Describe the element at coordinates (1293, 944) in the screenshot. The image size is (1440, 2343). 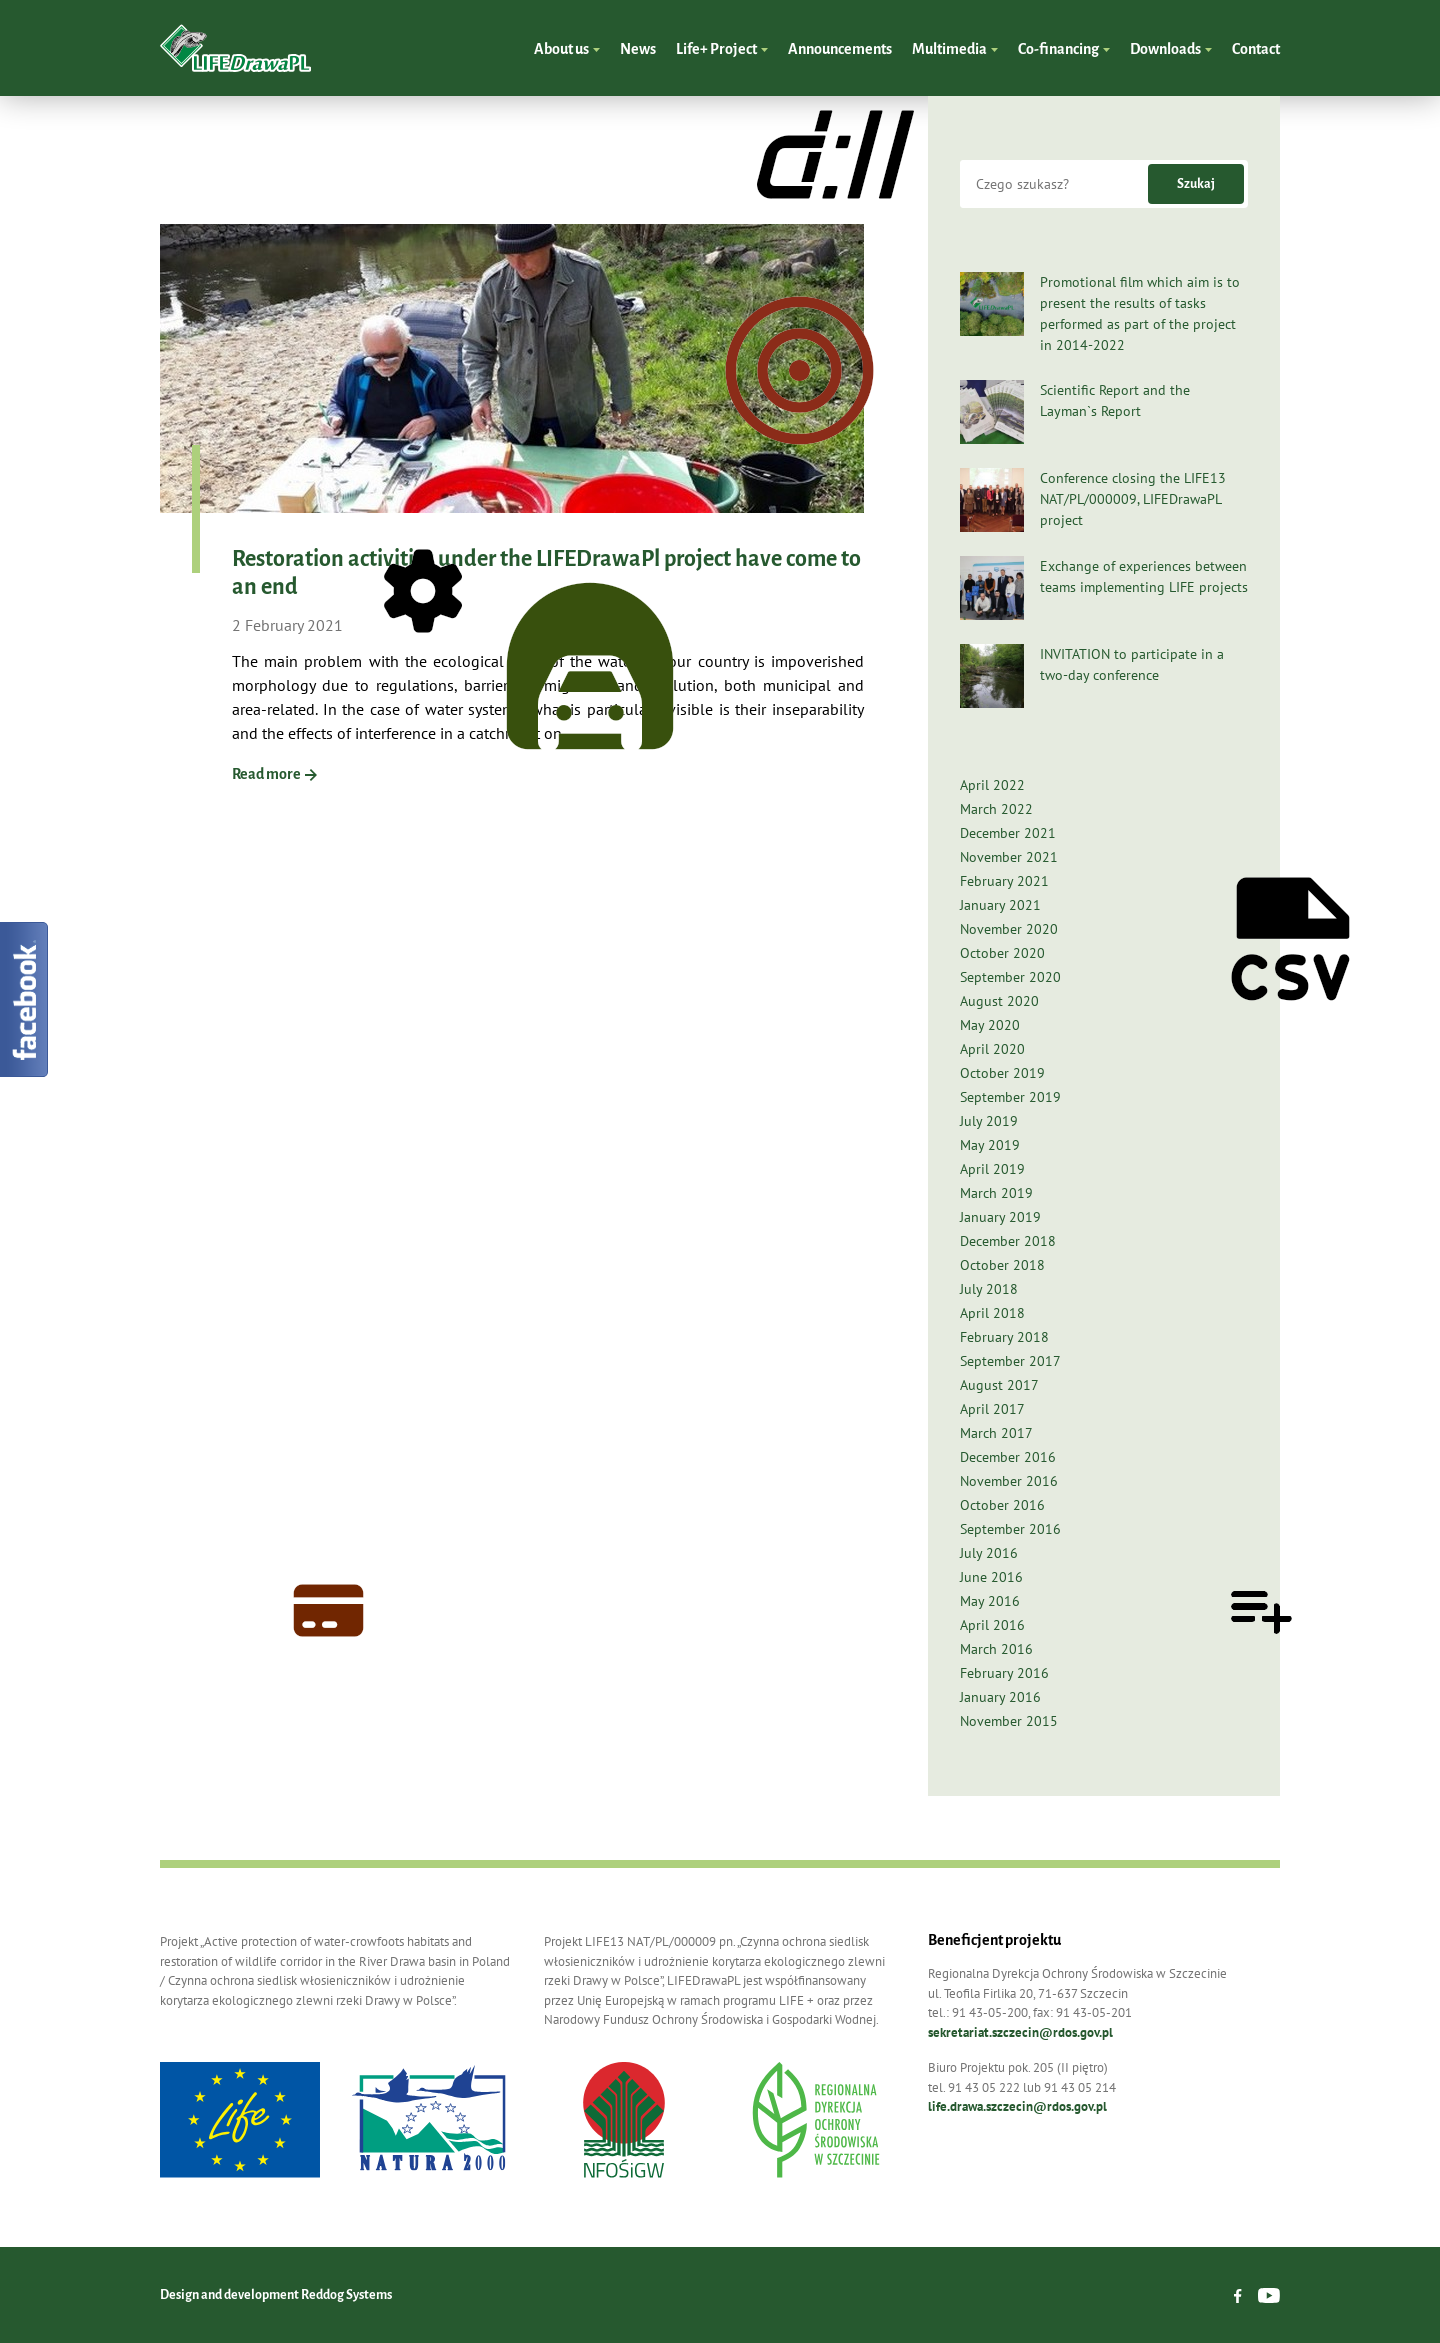
I see `open or view a CSV file` at that location.